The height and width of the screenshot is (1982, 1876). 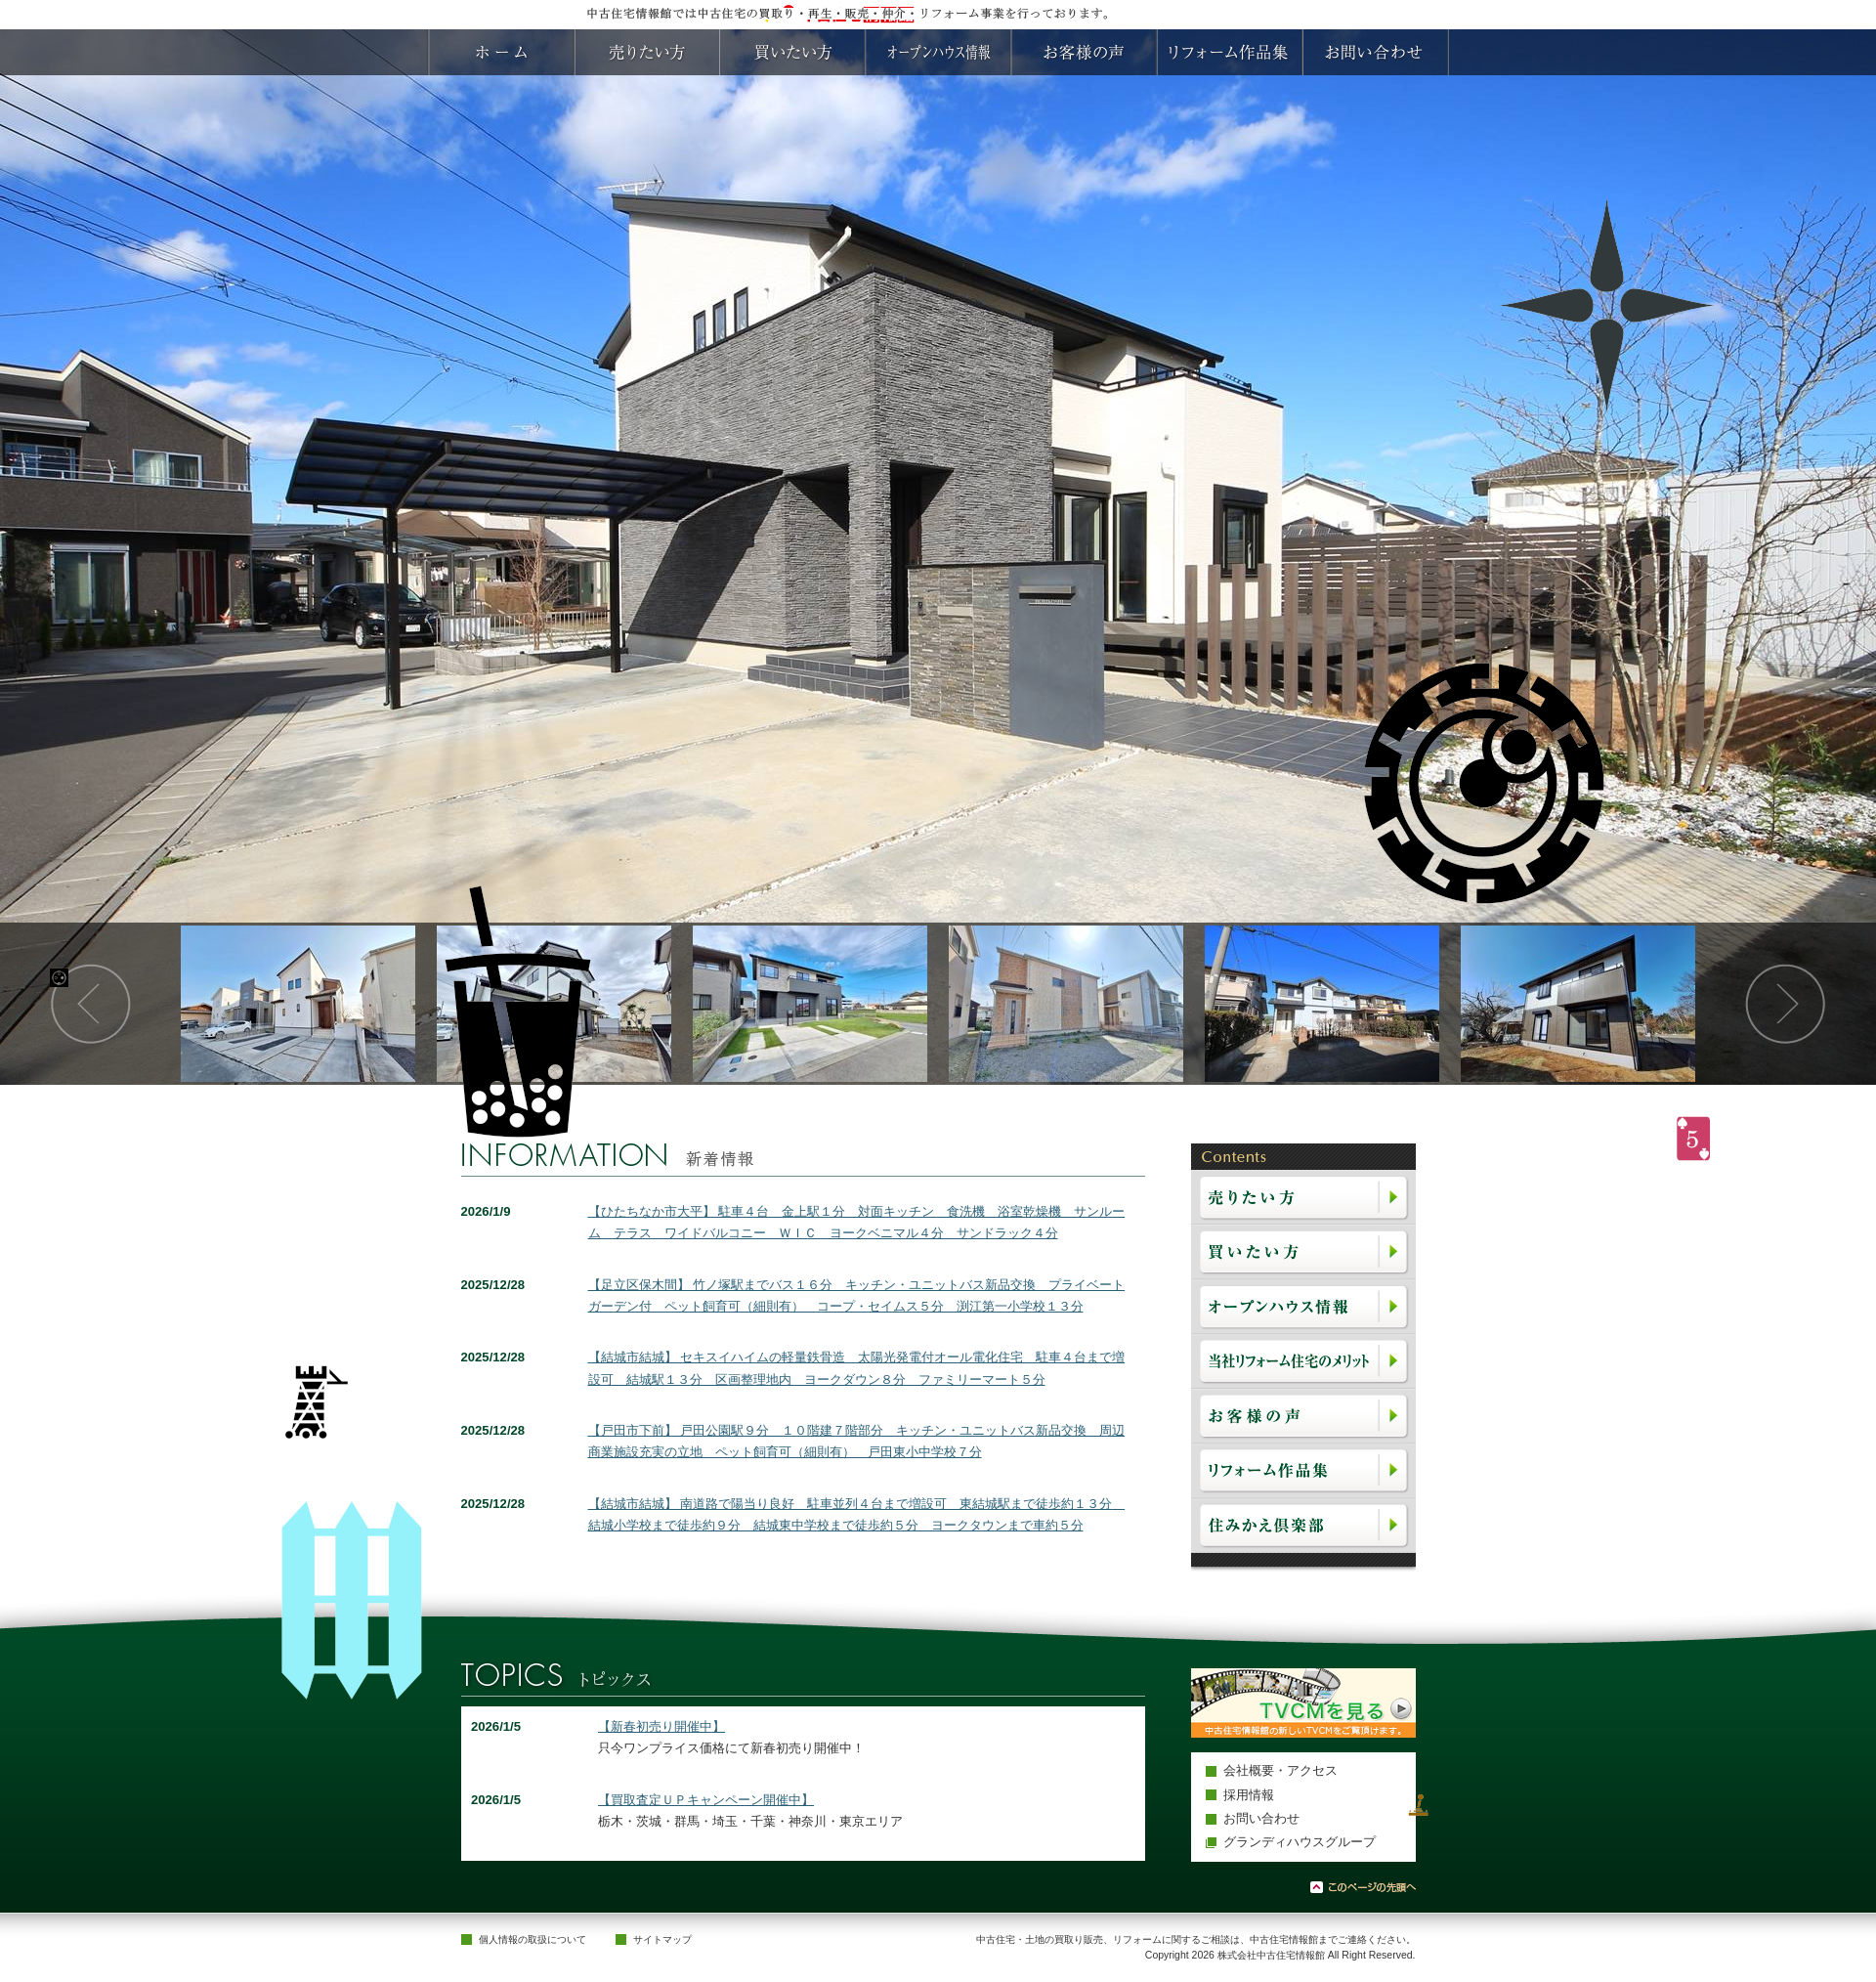 What do you see at coordinates (1606, 305) in the screenshot?
I see `initialize spike trap or hazard` at bounding box center [1606, 305].